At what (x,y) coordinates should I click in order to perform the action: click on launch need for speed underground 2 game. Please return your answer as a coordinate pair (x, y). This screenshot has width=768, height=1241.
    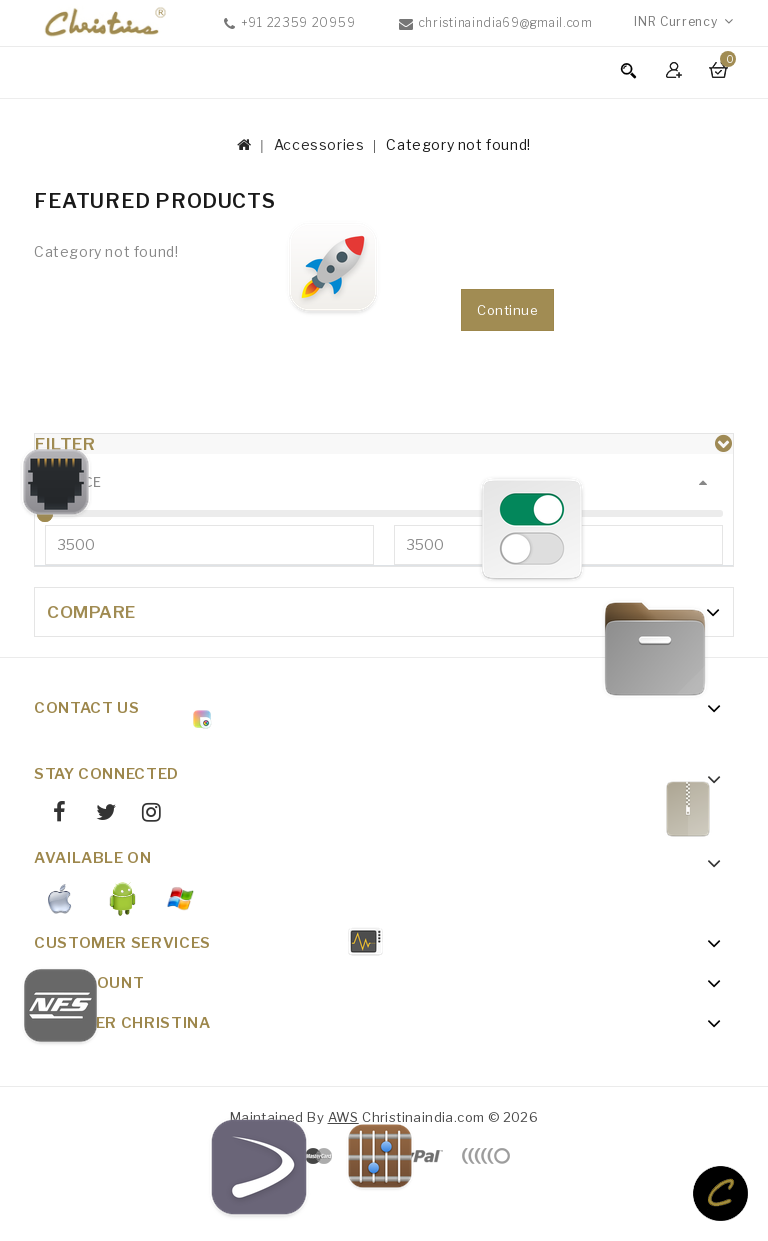
    Looking at the image, I should click on (60, 1005).